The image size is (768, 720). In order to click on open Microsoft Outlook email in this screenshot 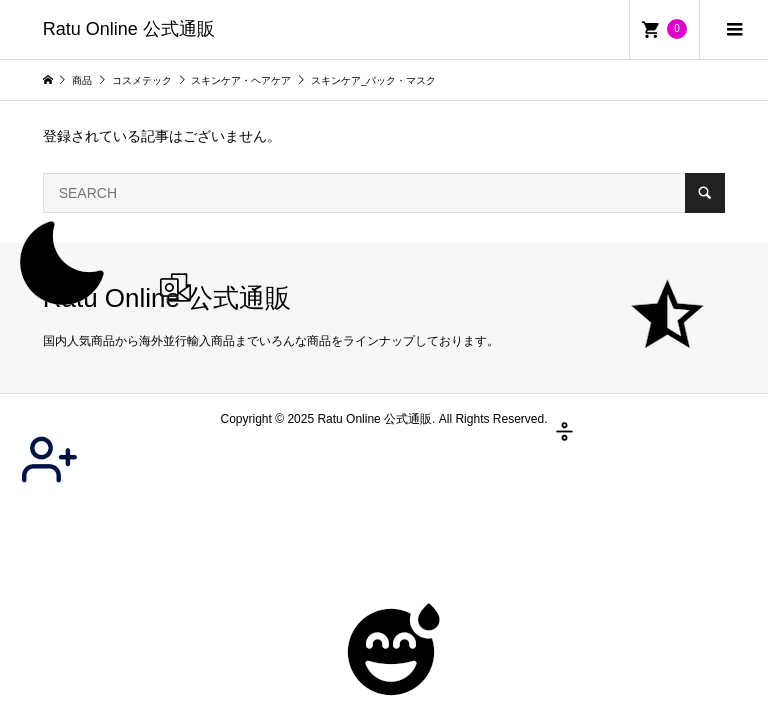, I will do `click(175, 287)`.